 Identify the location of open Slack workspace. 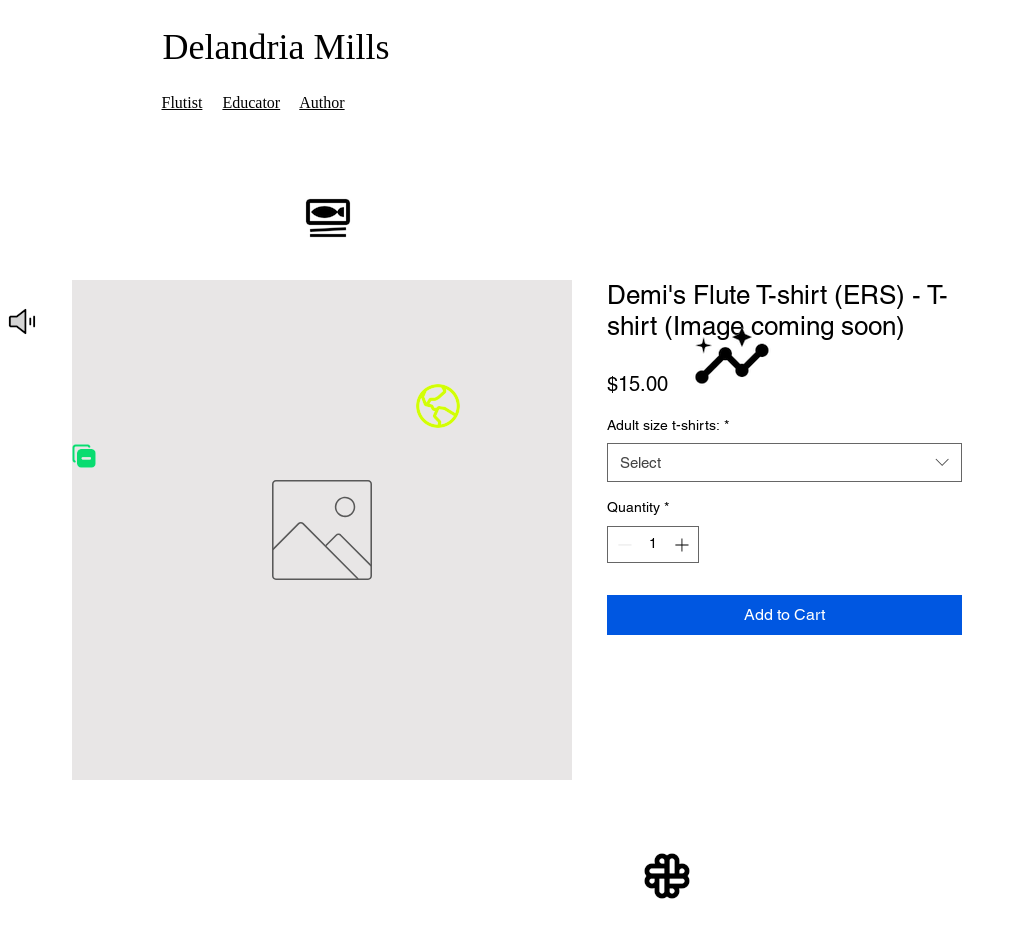
(667, 876).